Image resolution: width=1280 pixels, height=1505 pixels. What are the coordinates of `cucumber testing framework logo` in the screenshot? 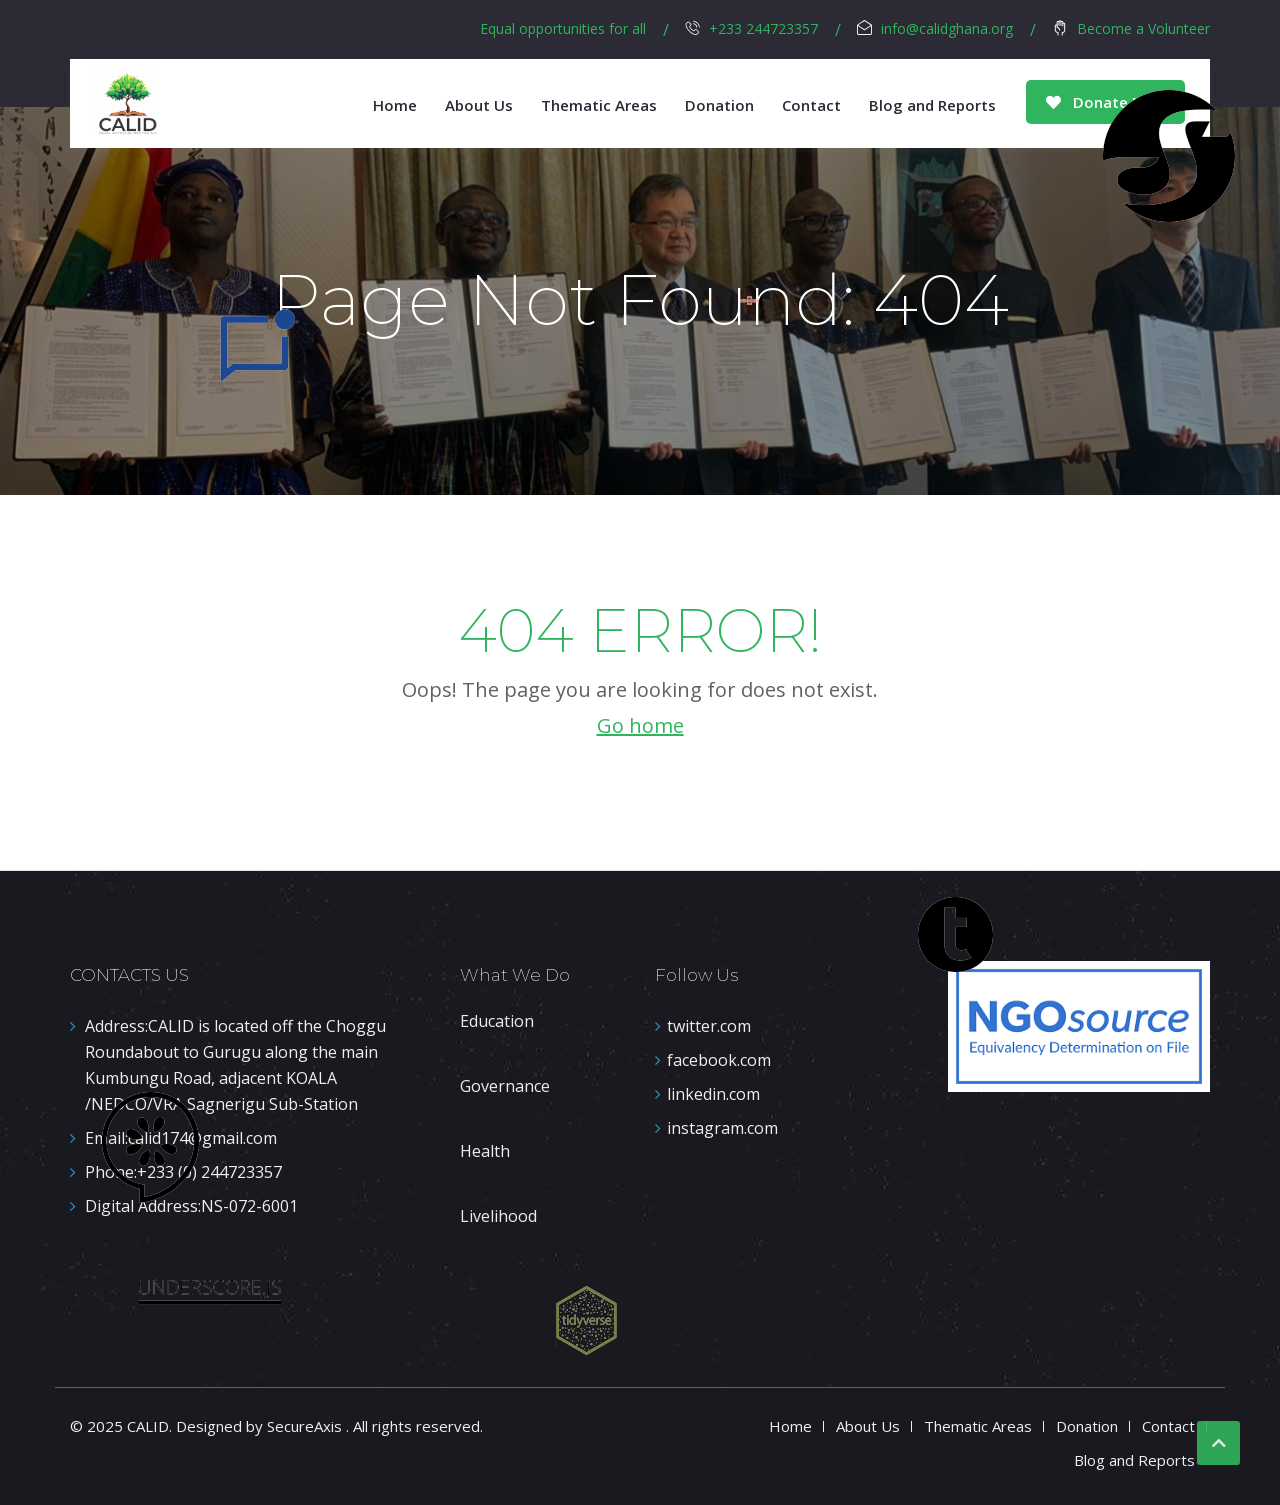 It's located at (150, 1147).